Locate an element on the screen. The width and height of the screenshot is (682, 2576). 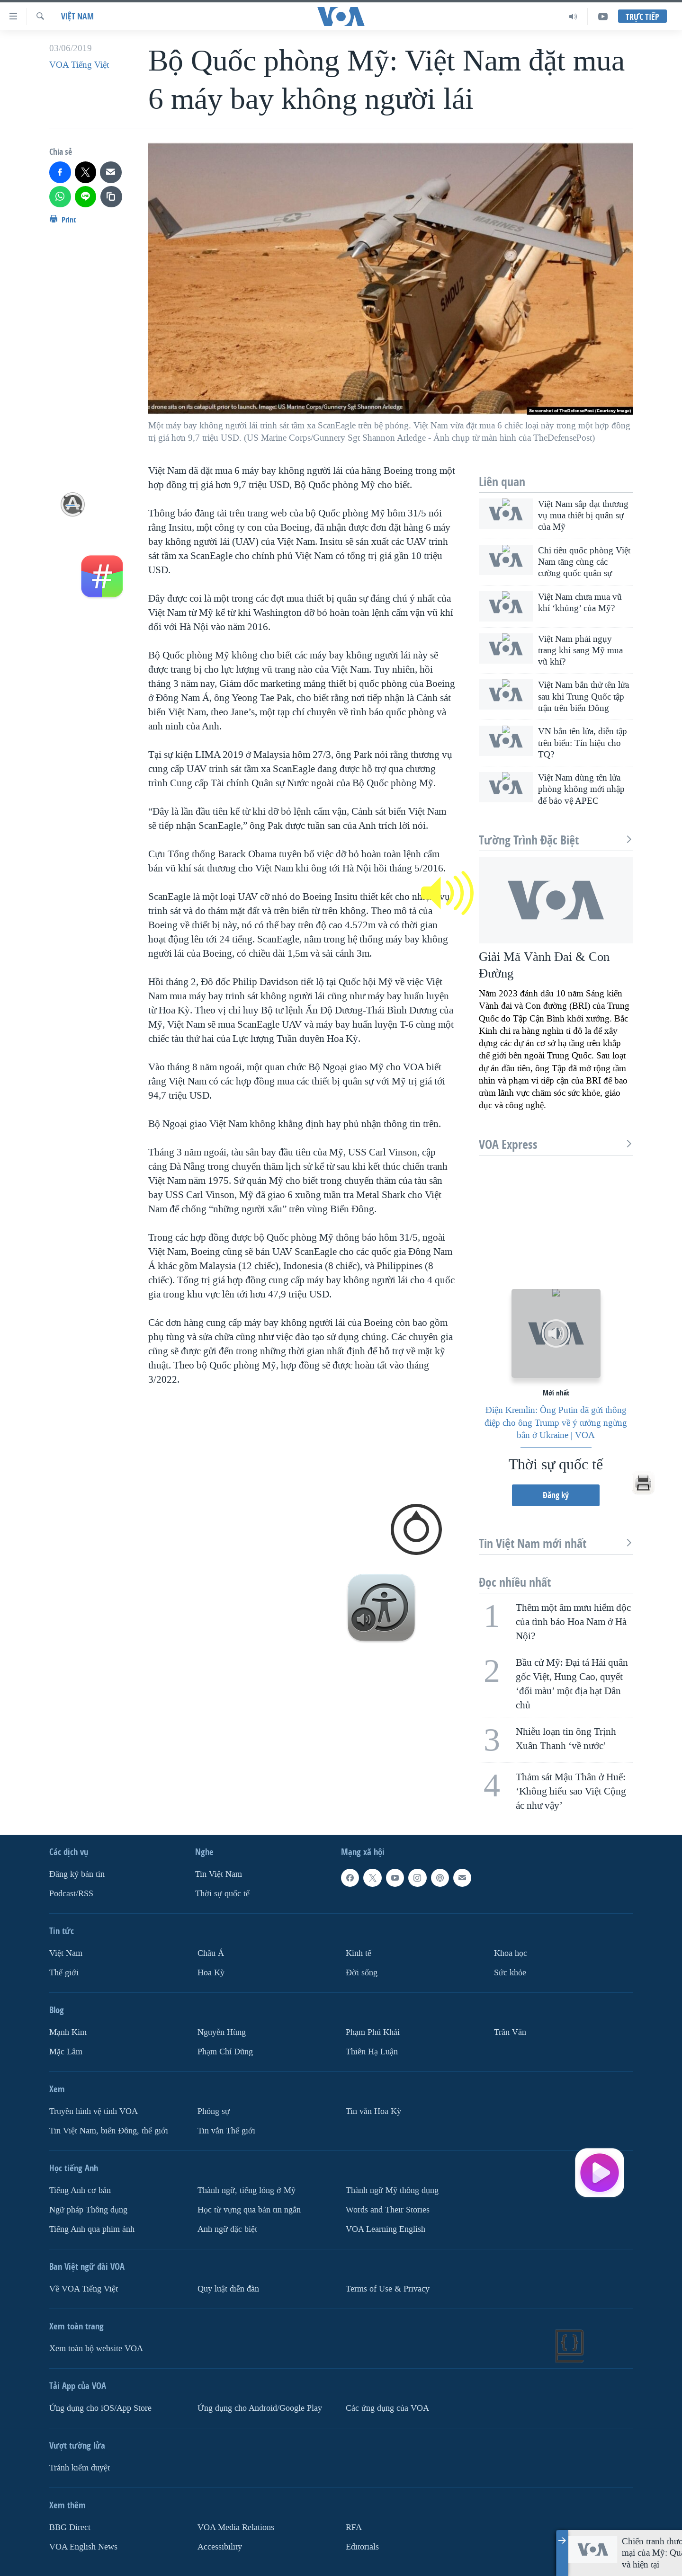
open mplayer media player app is located at coordinates (600, 2173).